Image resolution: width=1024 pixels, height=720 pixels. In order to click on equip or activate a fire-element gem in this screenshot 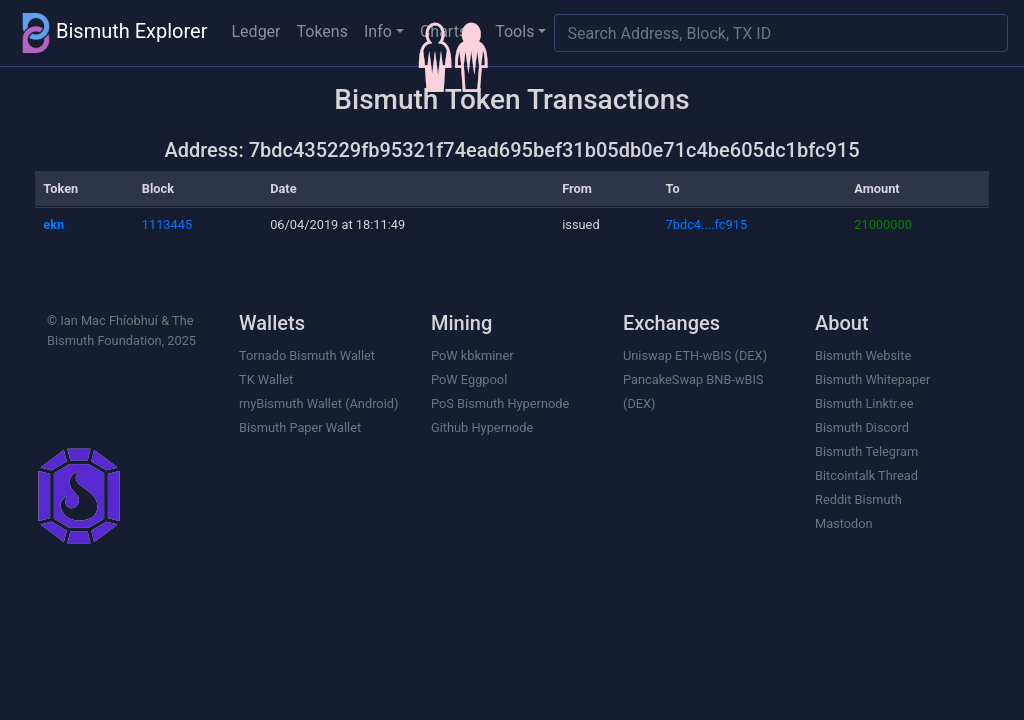, I will do `click(79, 496)`.